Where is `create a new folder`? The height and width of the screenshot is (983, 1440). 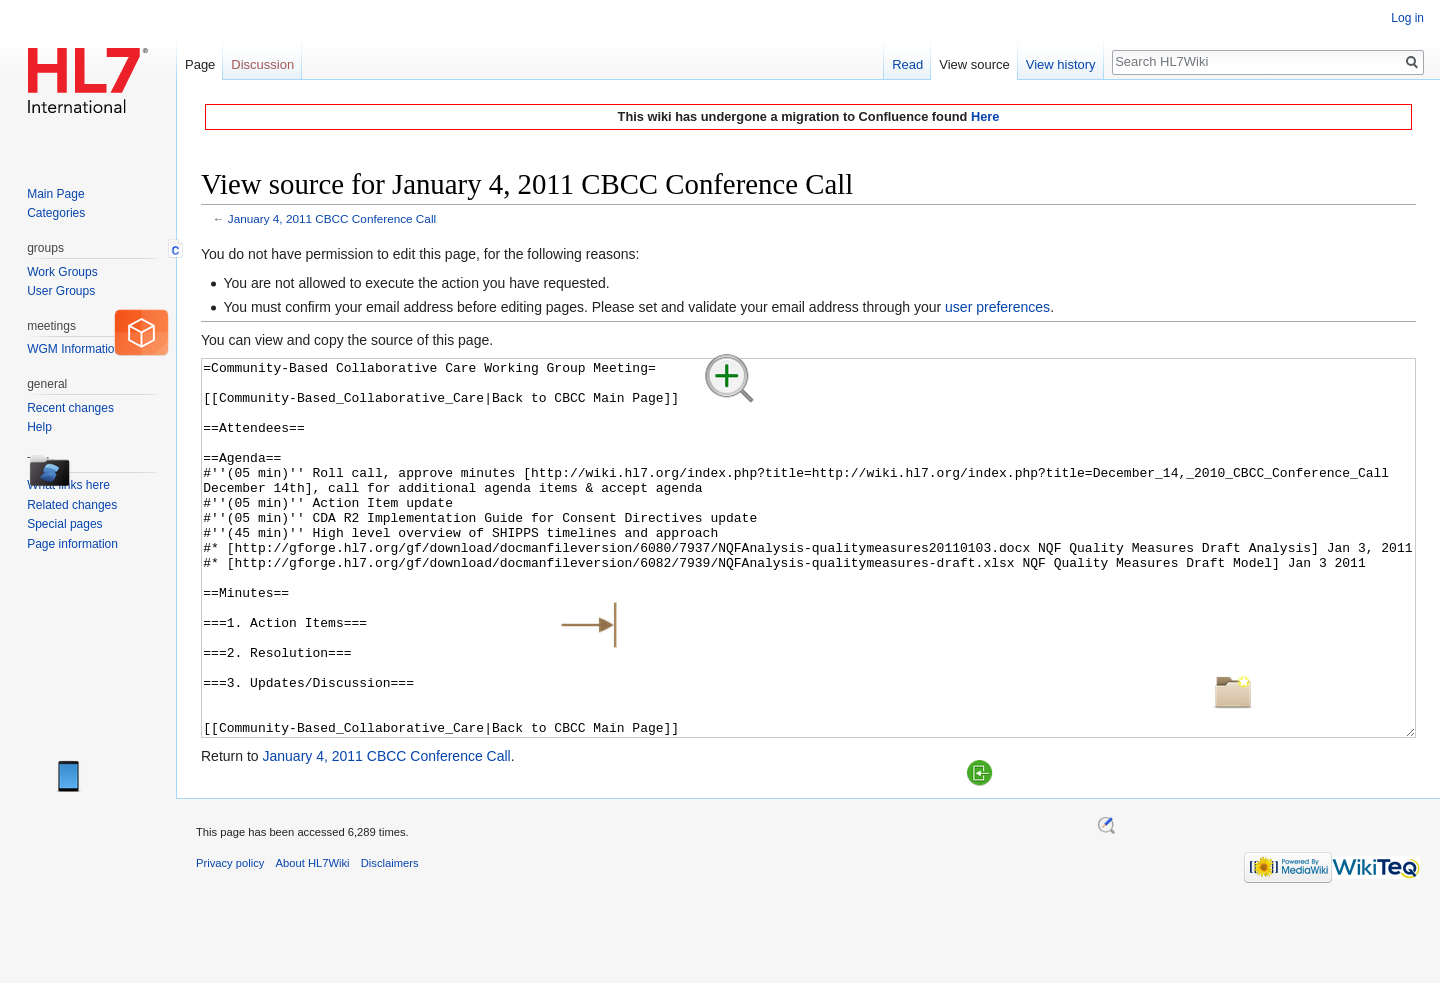
create a new folder is located at coordinates (1233, 694).